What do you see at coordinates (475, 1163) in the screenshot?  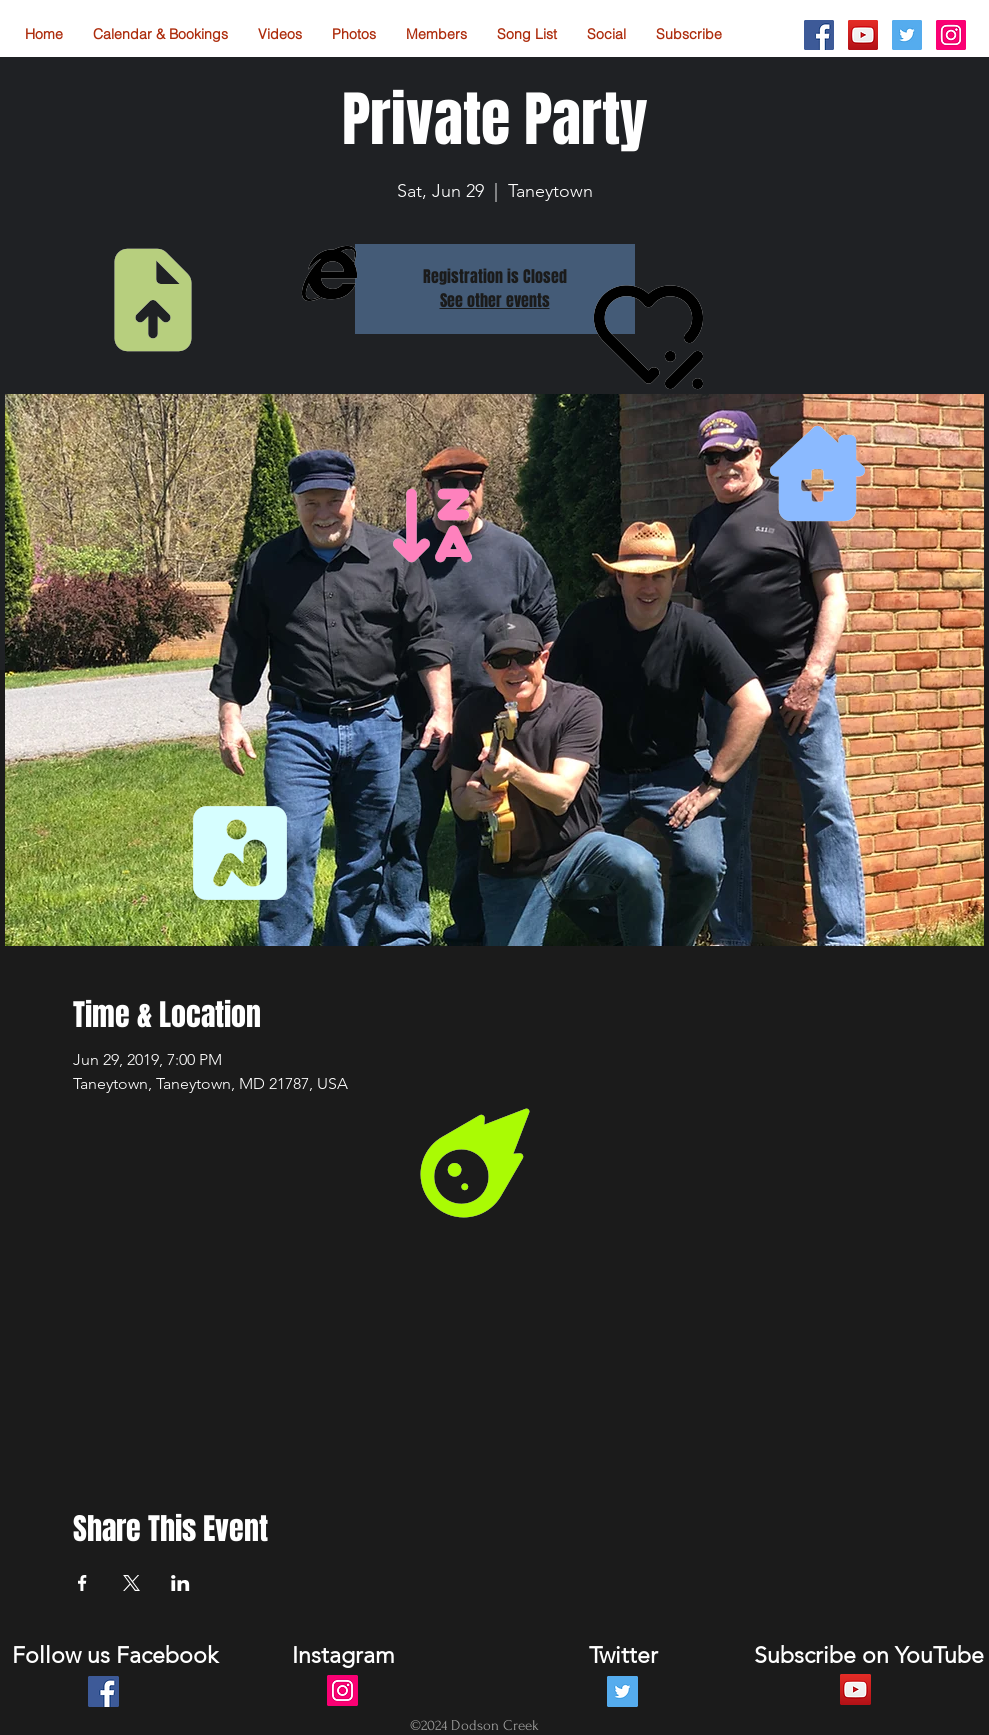 I see `indicates a trending or viral item` at bounding box center [475, 1163].